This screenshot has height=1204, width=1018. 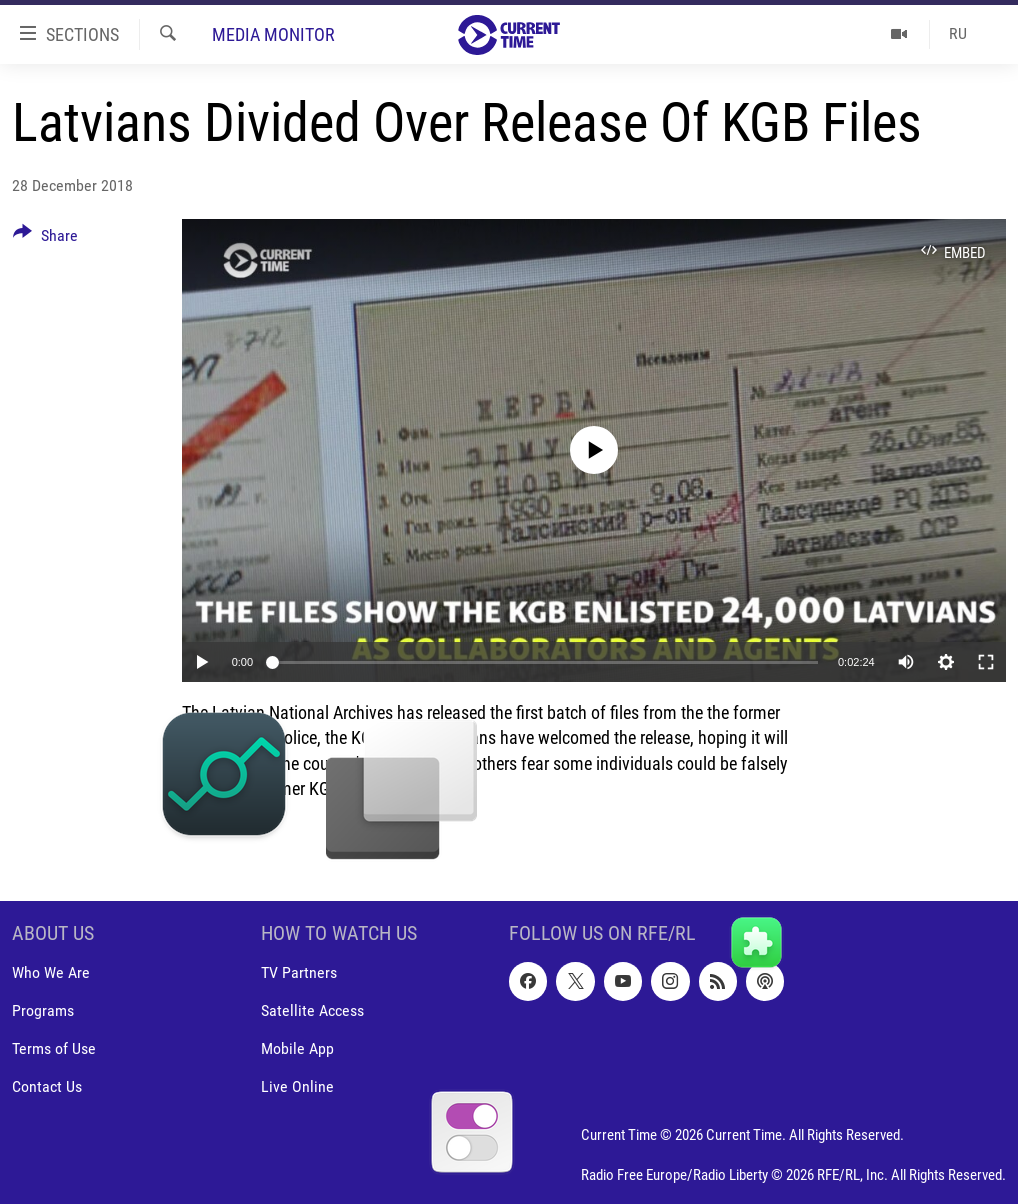 I want to click on open desktop preferences or settings, so click(x=472, y=1132).